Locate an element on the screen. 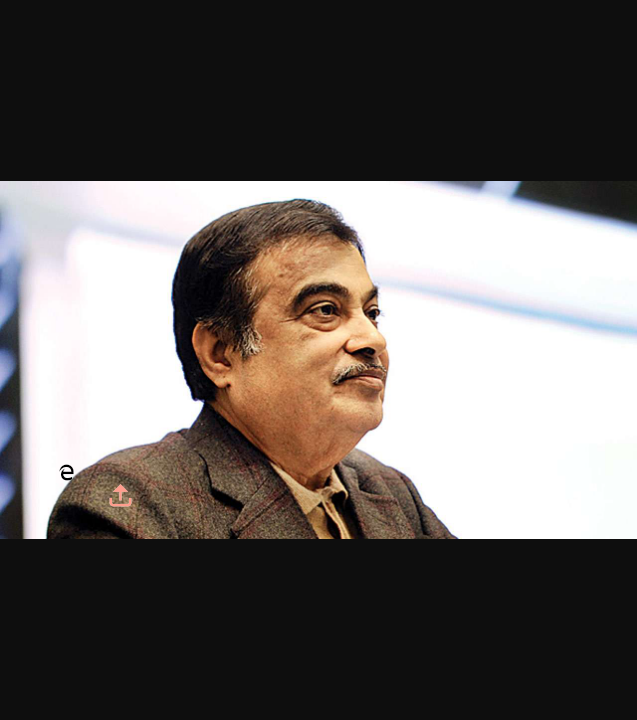 This screenshot has width=637, height=720. share content with others is located at coordinates (120, 495).